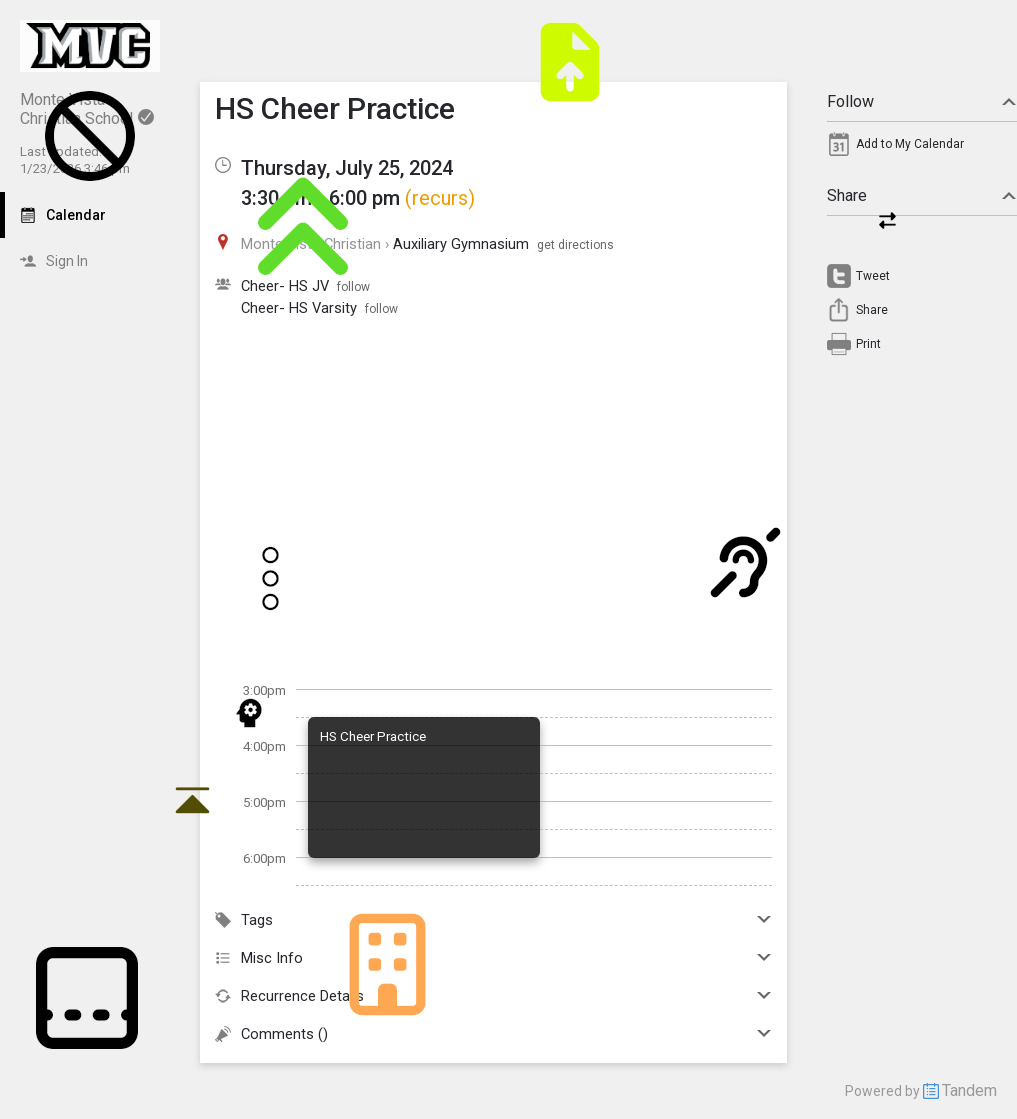 The image size is (1017, 1119). What do you see at coordinates (303, 230) in the screenshot?
I see `scroll to top of page` at bounding box center [303, 230].